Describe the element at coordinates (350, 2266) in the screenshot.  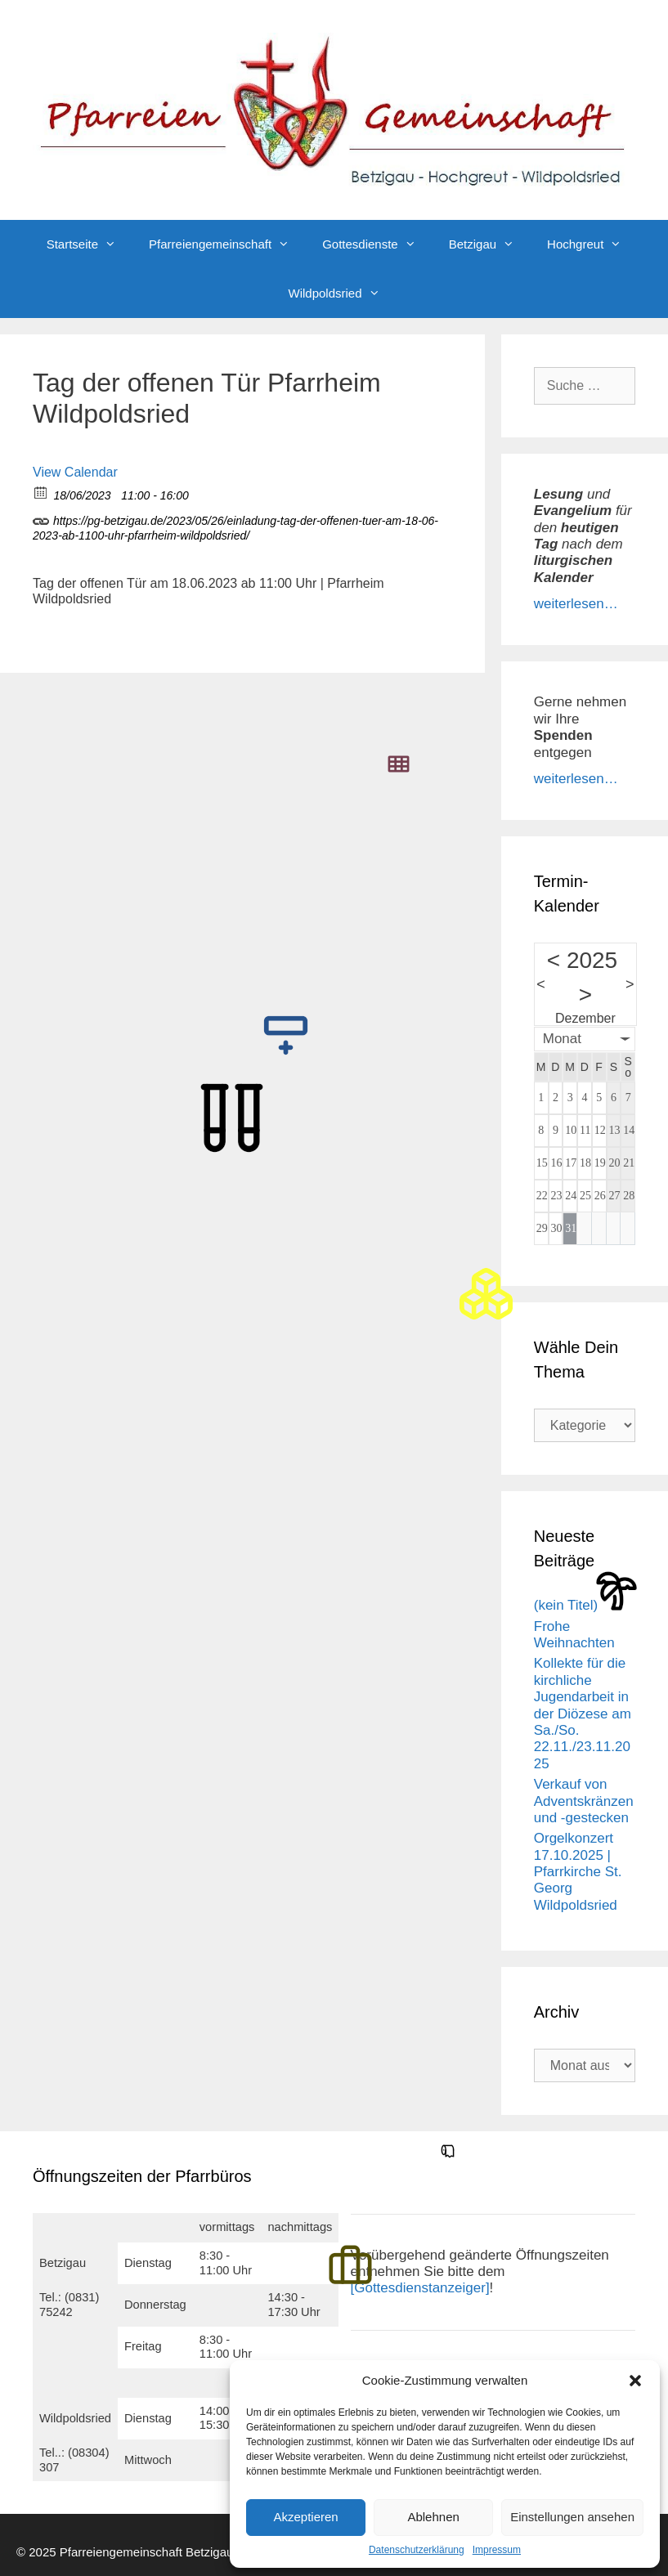
I see `access work or business-related features` at that location.